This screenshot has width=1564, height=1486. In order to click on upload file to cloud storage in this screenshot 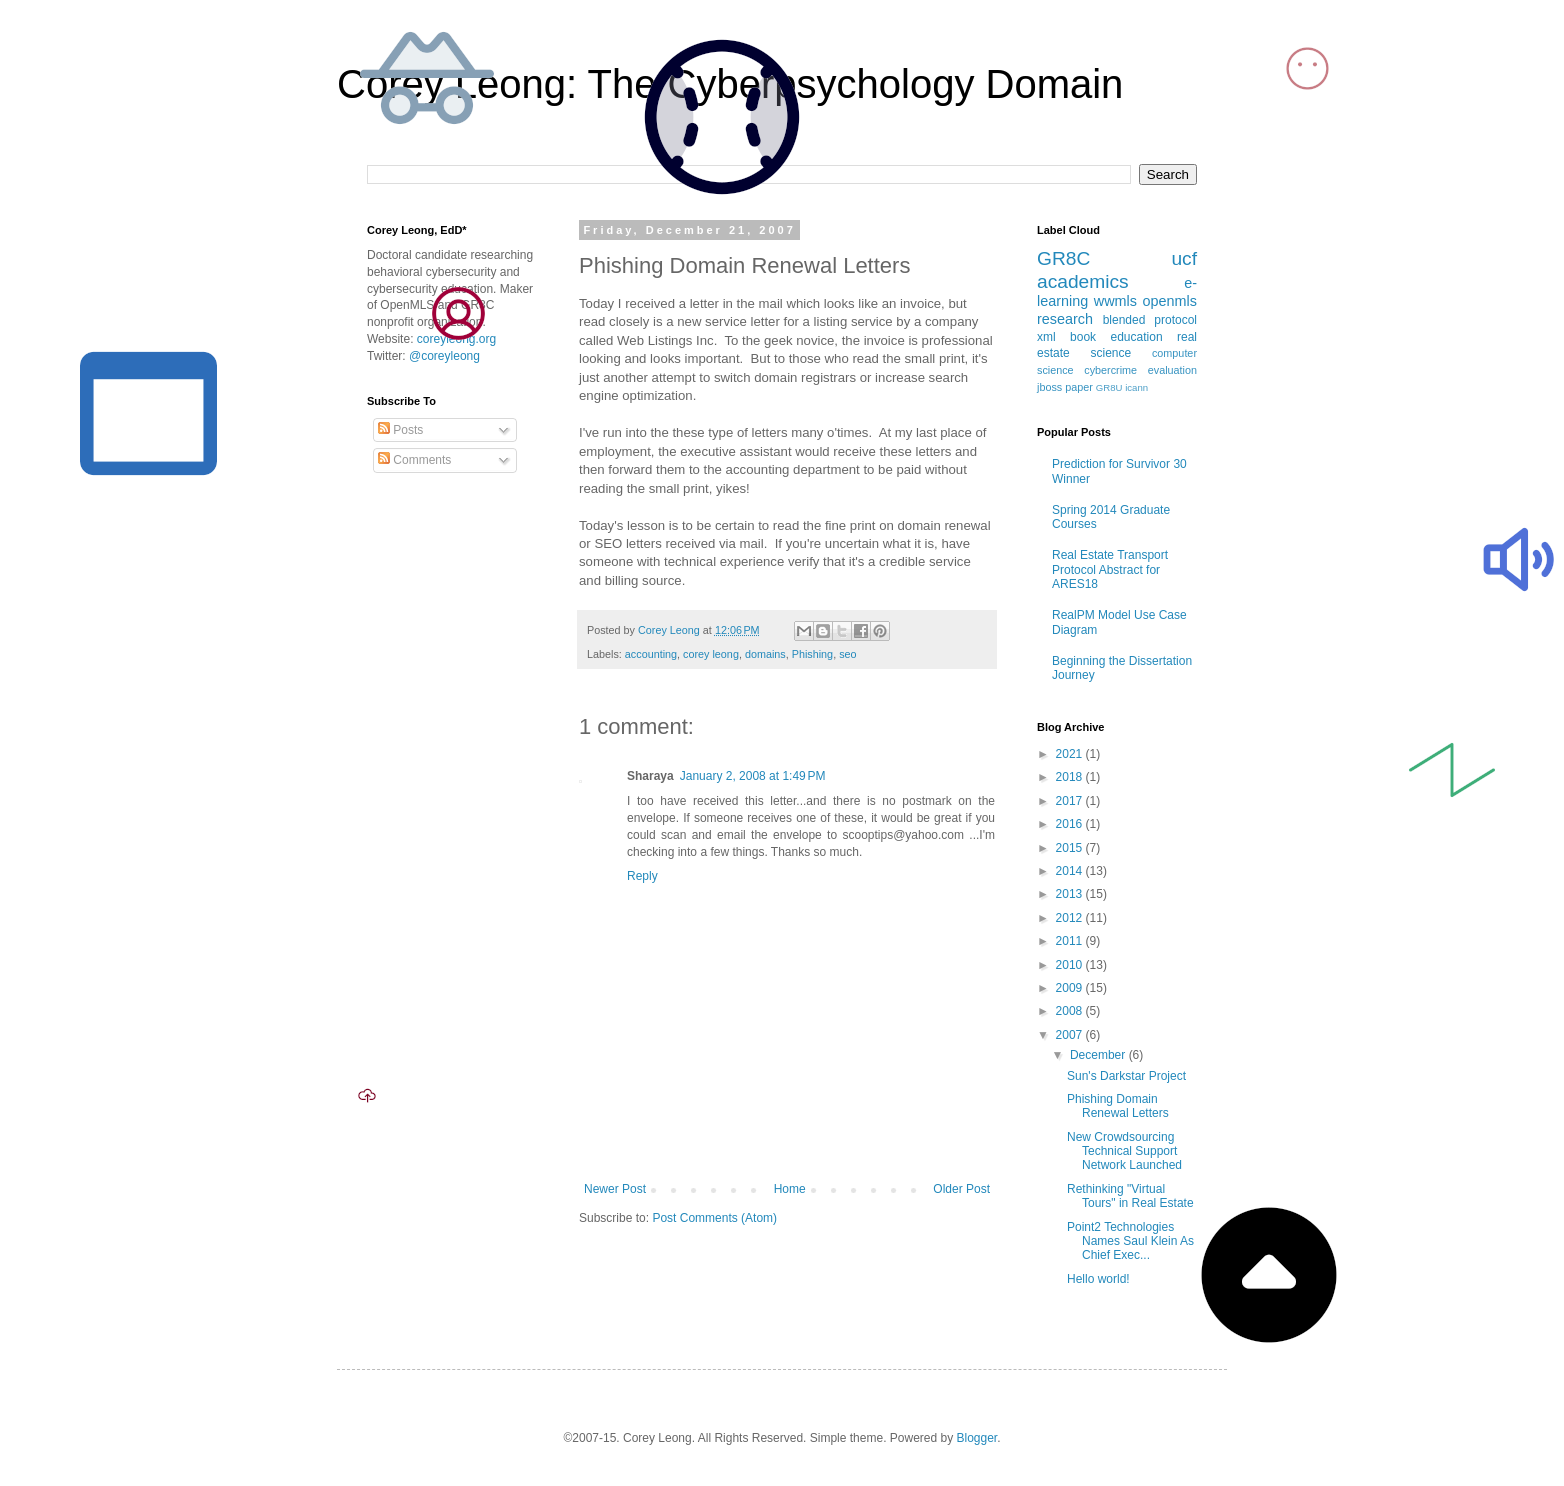, I will do `click(367, 1095)`.